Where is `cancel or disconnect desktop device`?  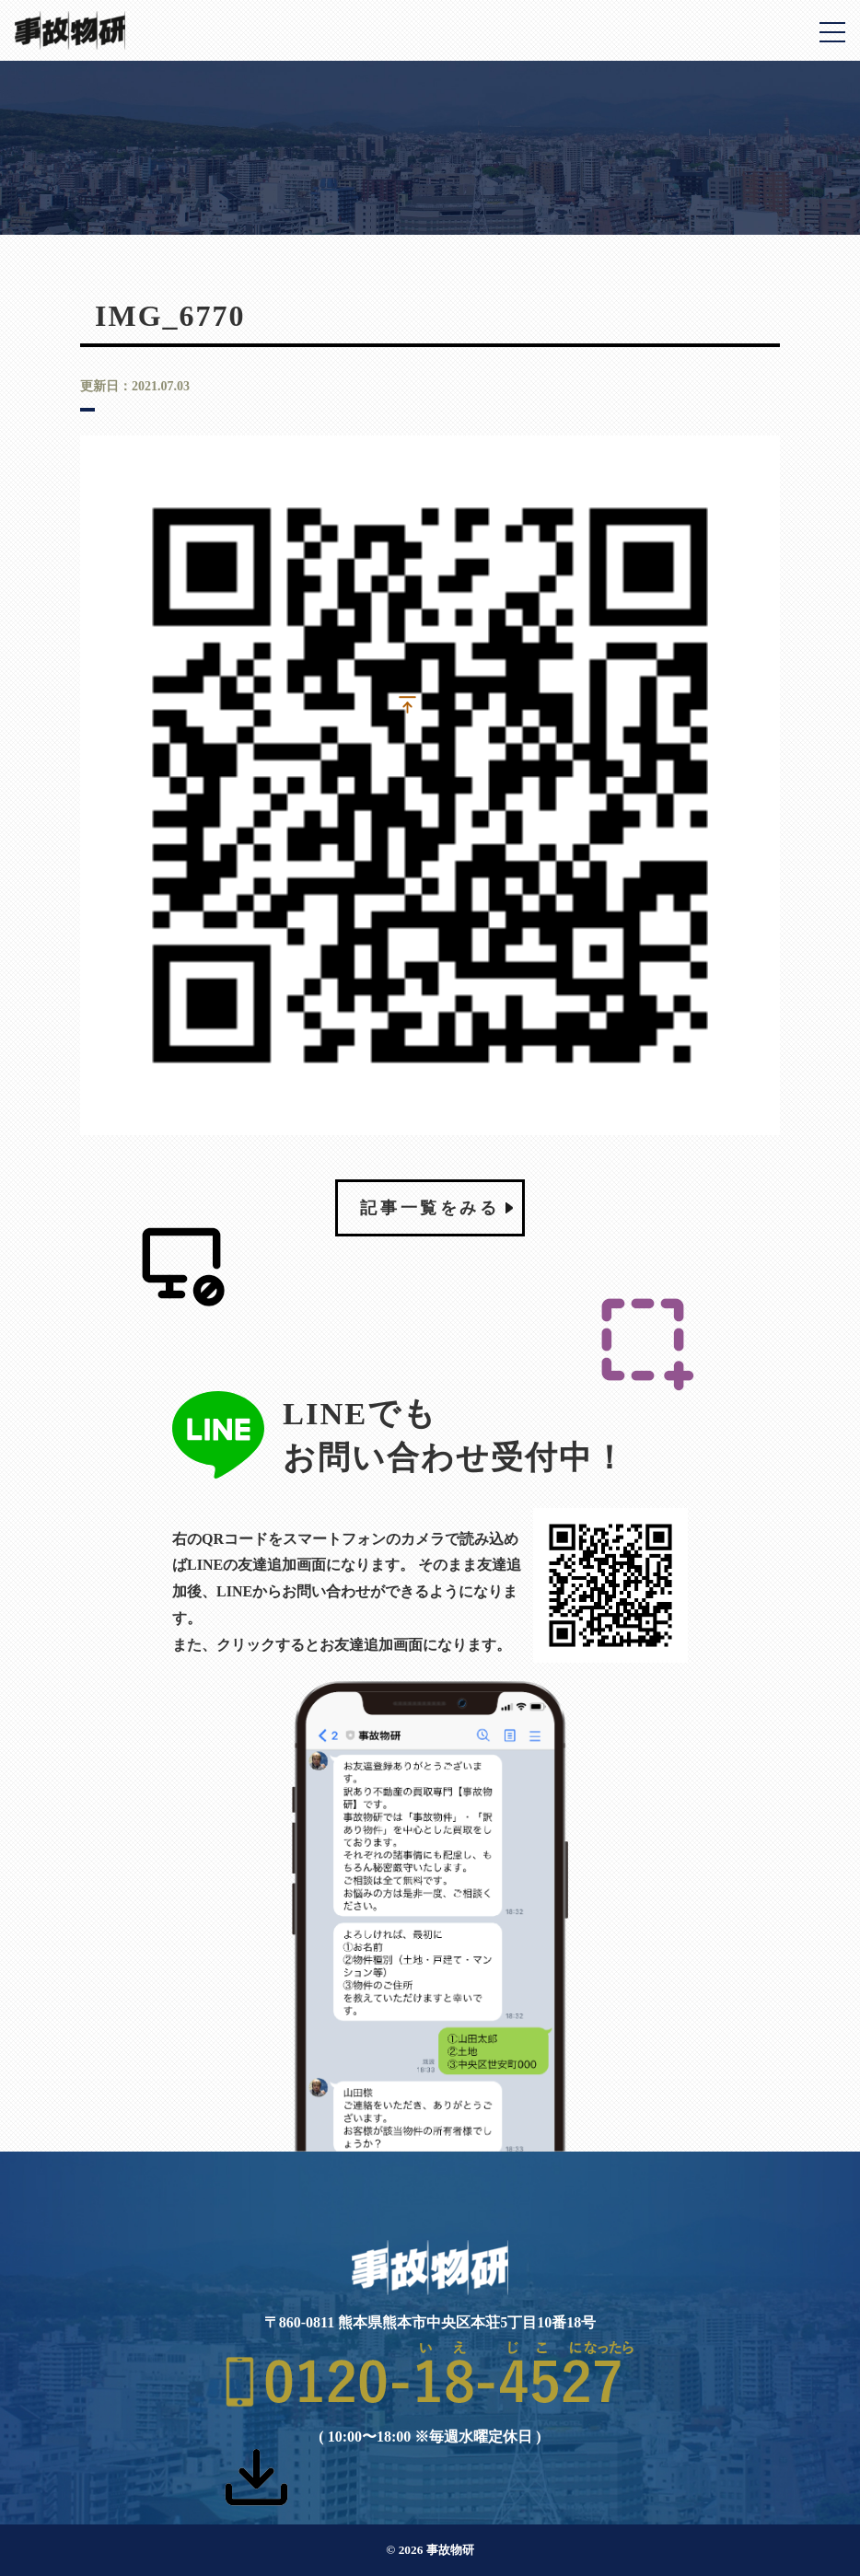
cancel or disconnect desktop device is located at coordinates (181, 1263).